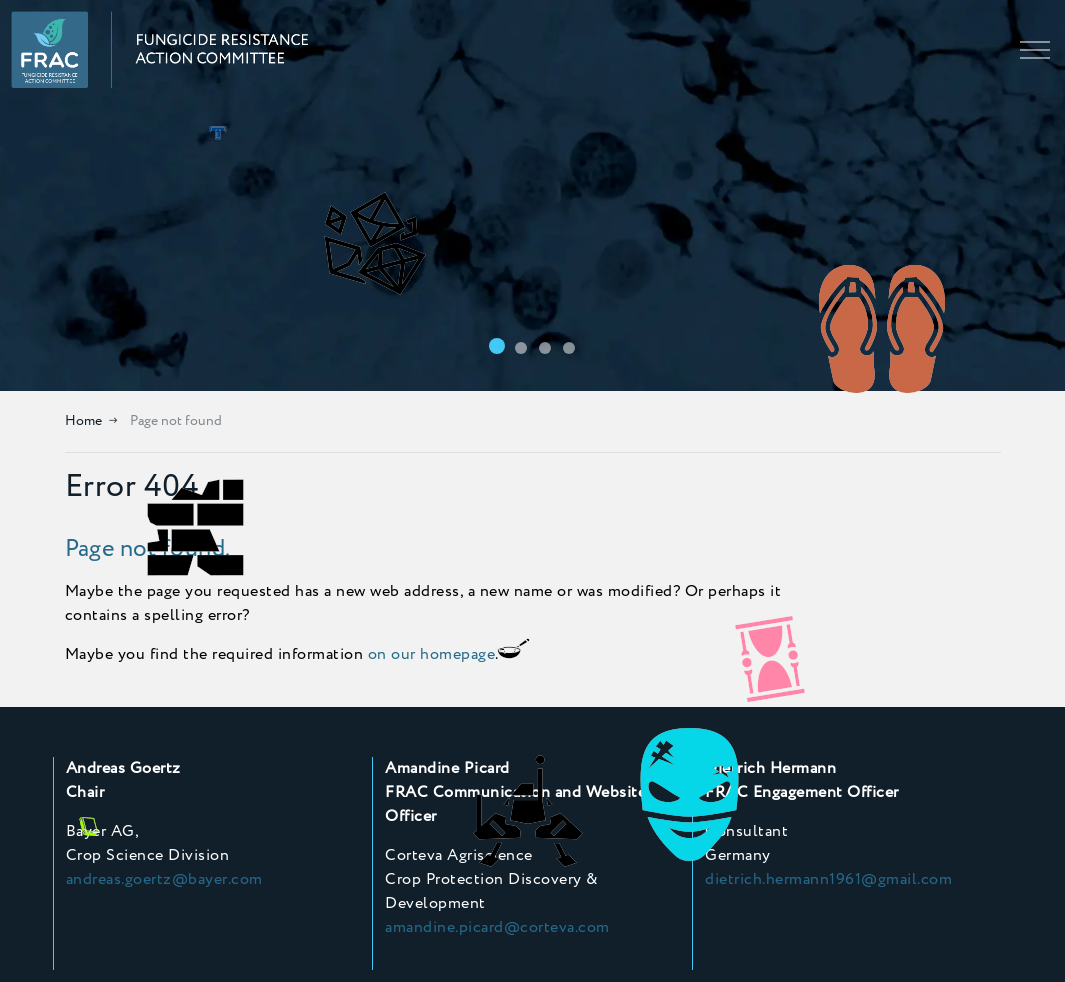 The image size is (1065, 982). What do you see at coordinates (195, 527) in the screenshot?
I see `indicates structural damage or destruction in gameplay` at bounding box center [195, 527].